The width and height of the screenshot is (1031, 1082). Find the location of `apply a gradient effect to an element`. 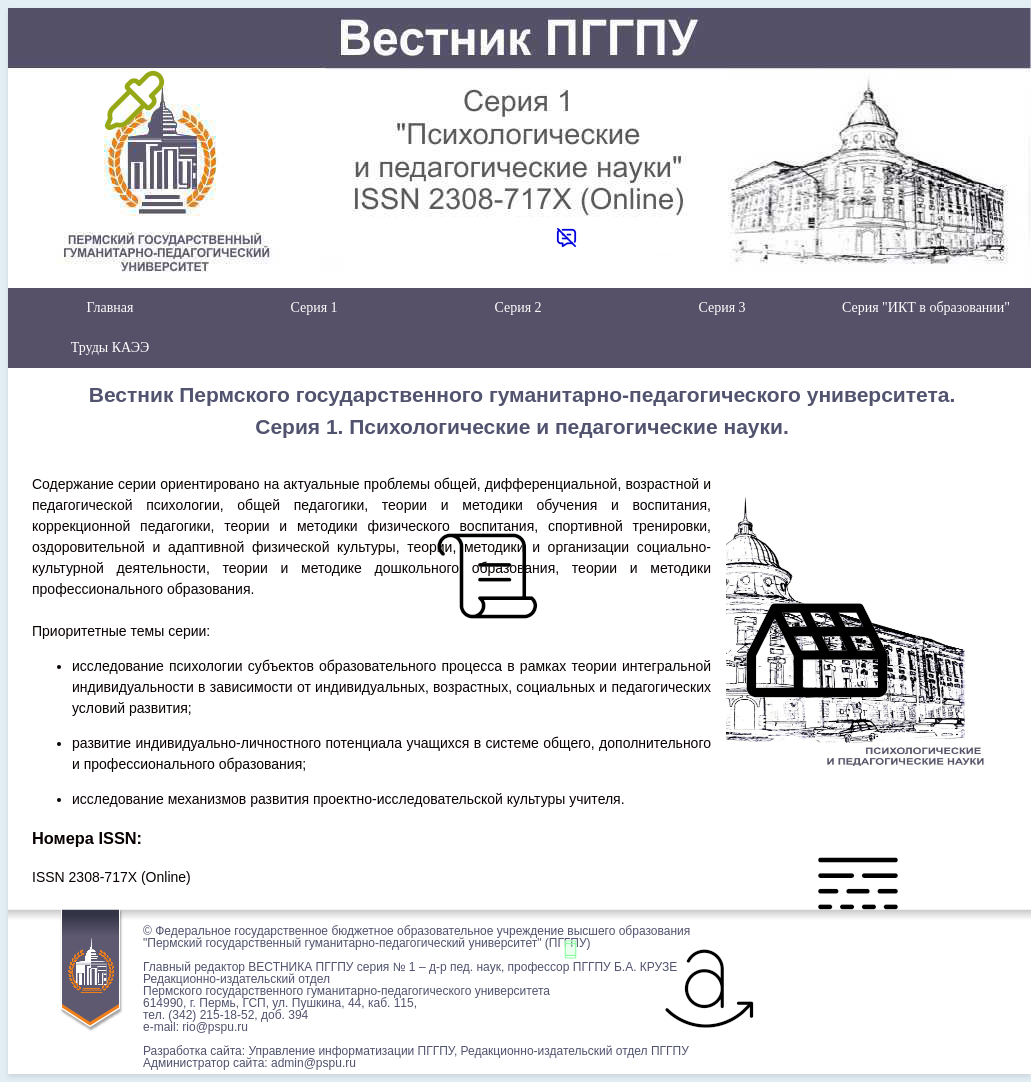

apply a gradient effect to an element is located at coordinates (858, 885).